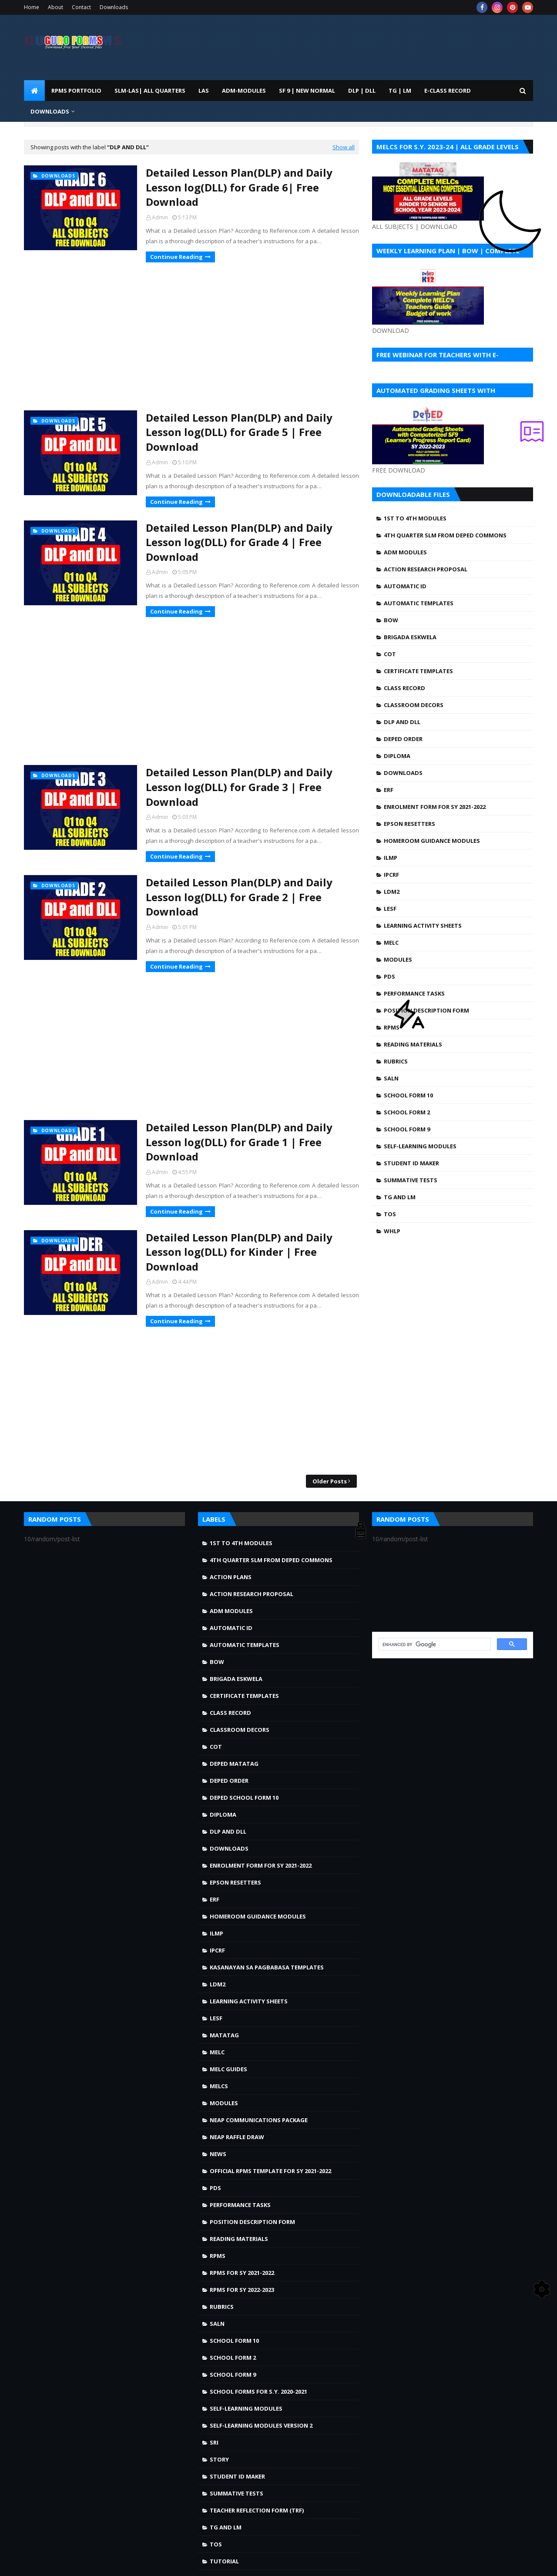  I want to click on access garden or plant-related features, so click(542, 2289).